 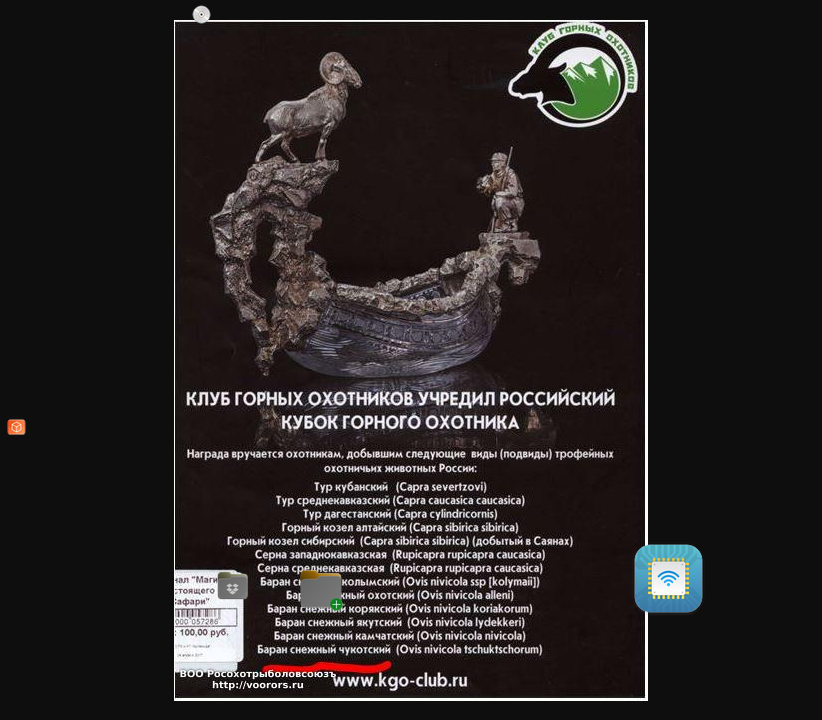 I want to click on view network adapter settings, so click(x=668, y=578).